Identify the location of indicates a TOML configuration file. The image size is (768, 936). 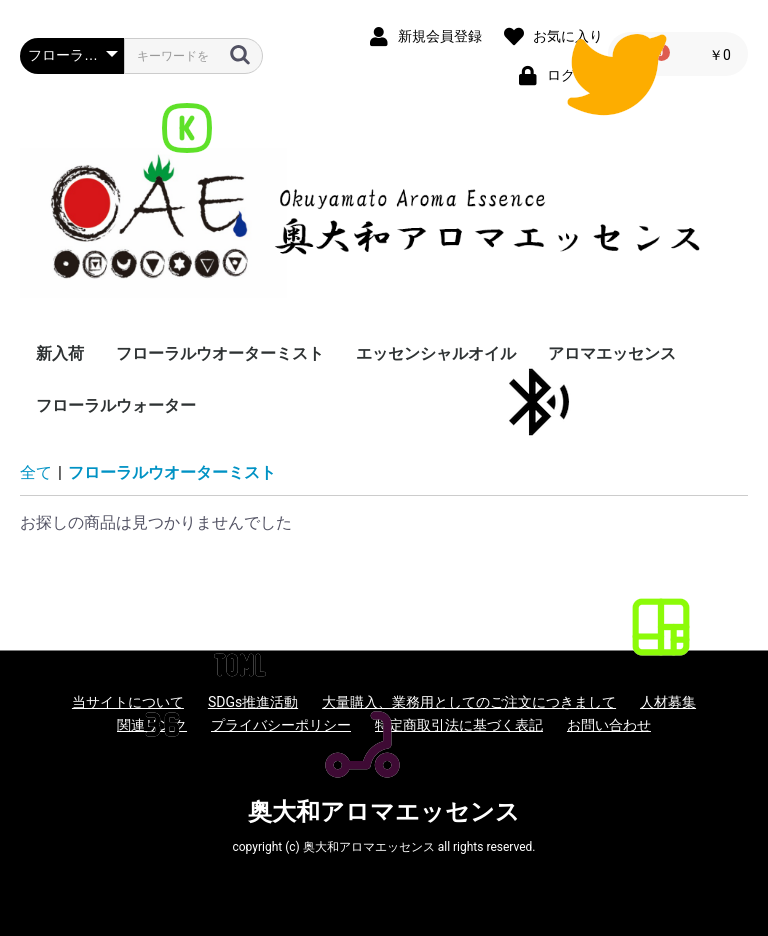
(240, 665).